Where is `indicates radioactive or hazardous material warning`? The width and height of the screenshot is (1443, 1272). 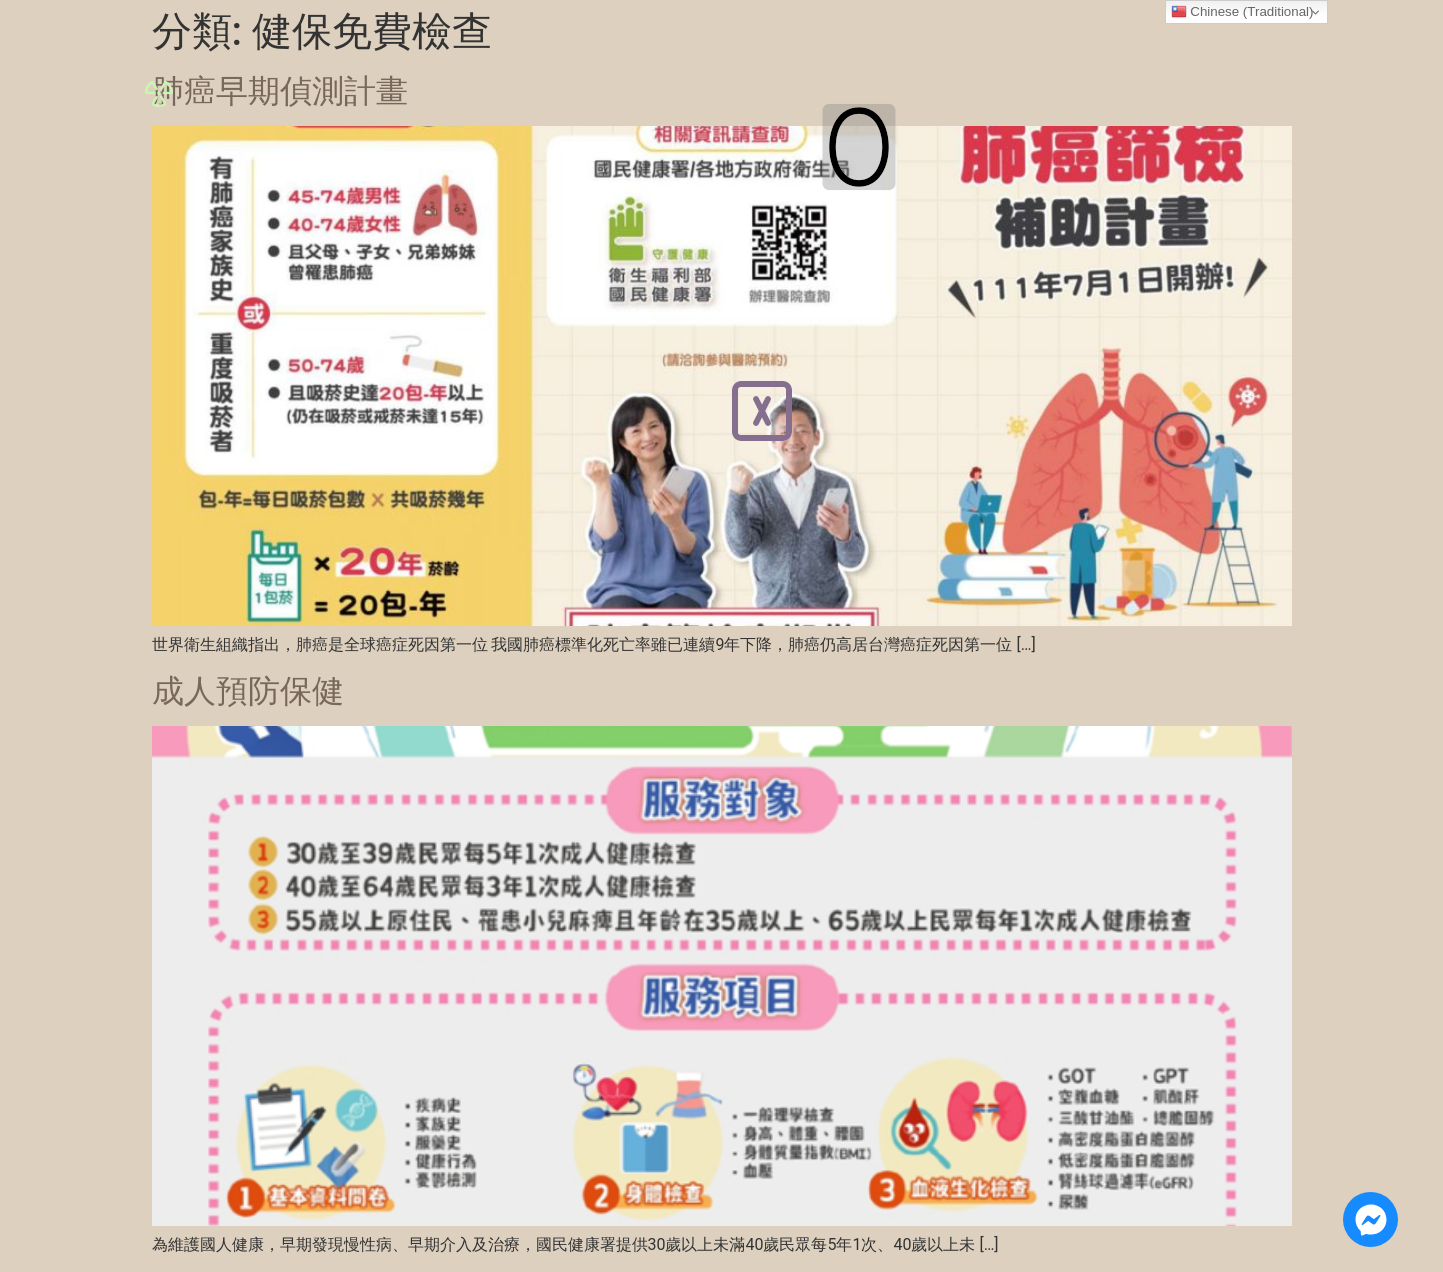
indicates radioactive or hazardous material warning is located at coordinates (159, 93).